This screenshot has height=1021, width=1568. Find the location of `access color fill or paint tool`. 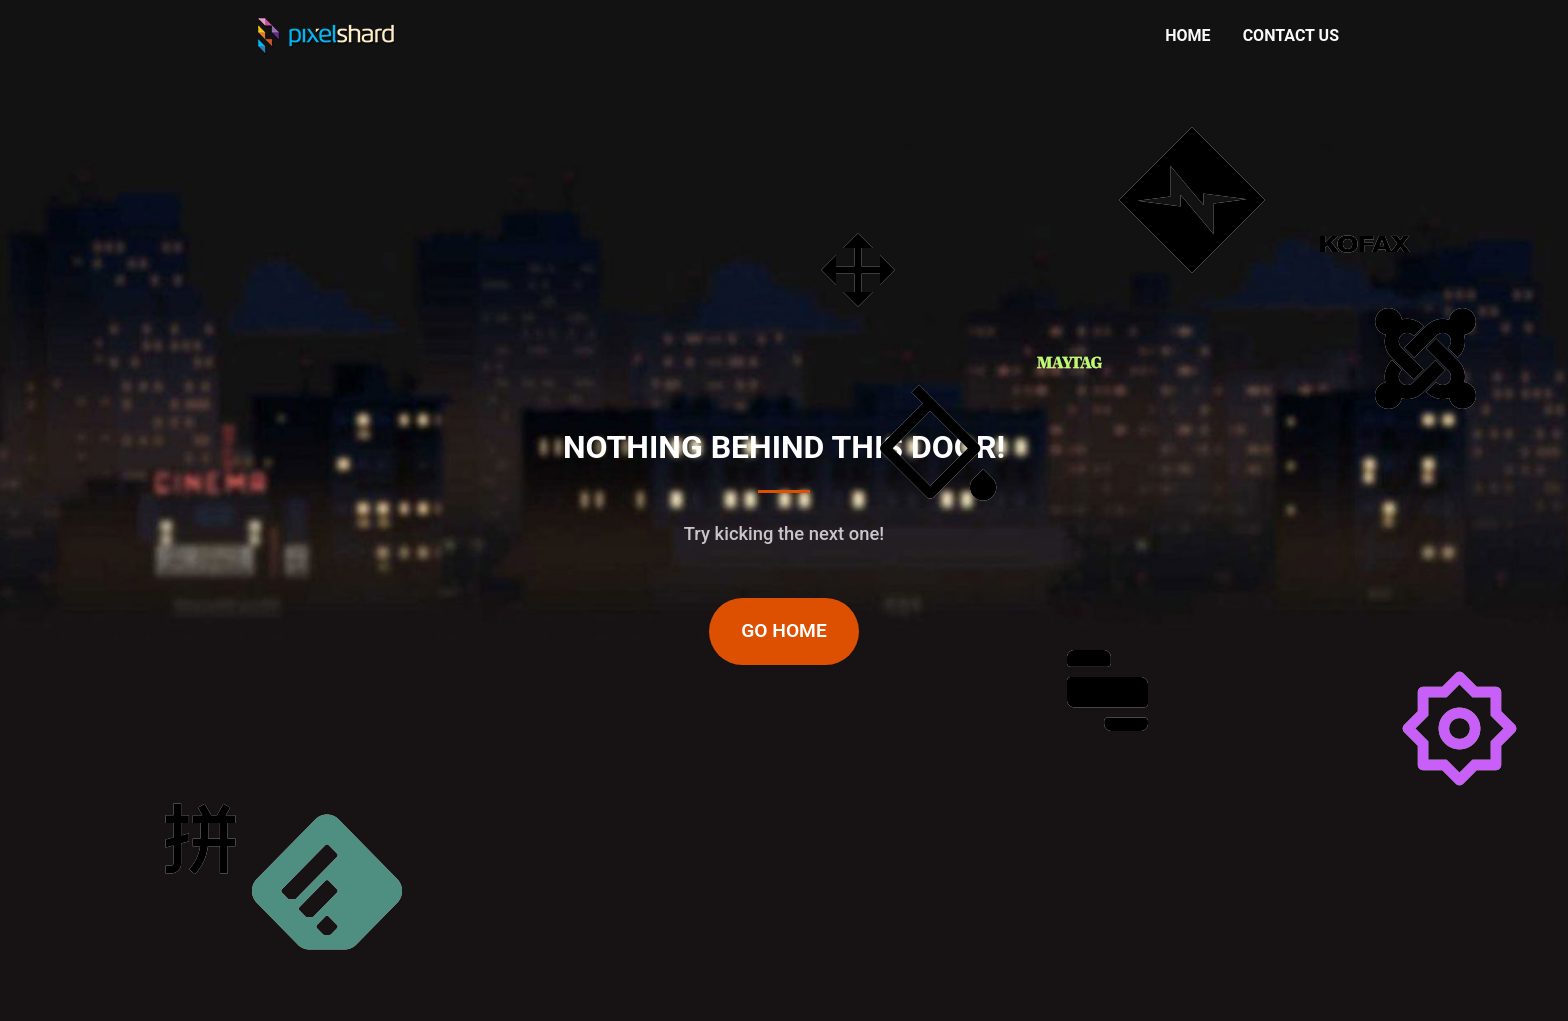

access color fill or paint tool is located at coordinates (935, 442).